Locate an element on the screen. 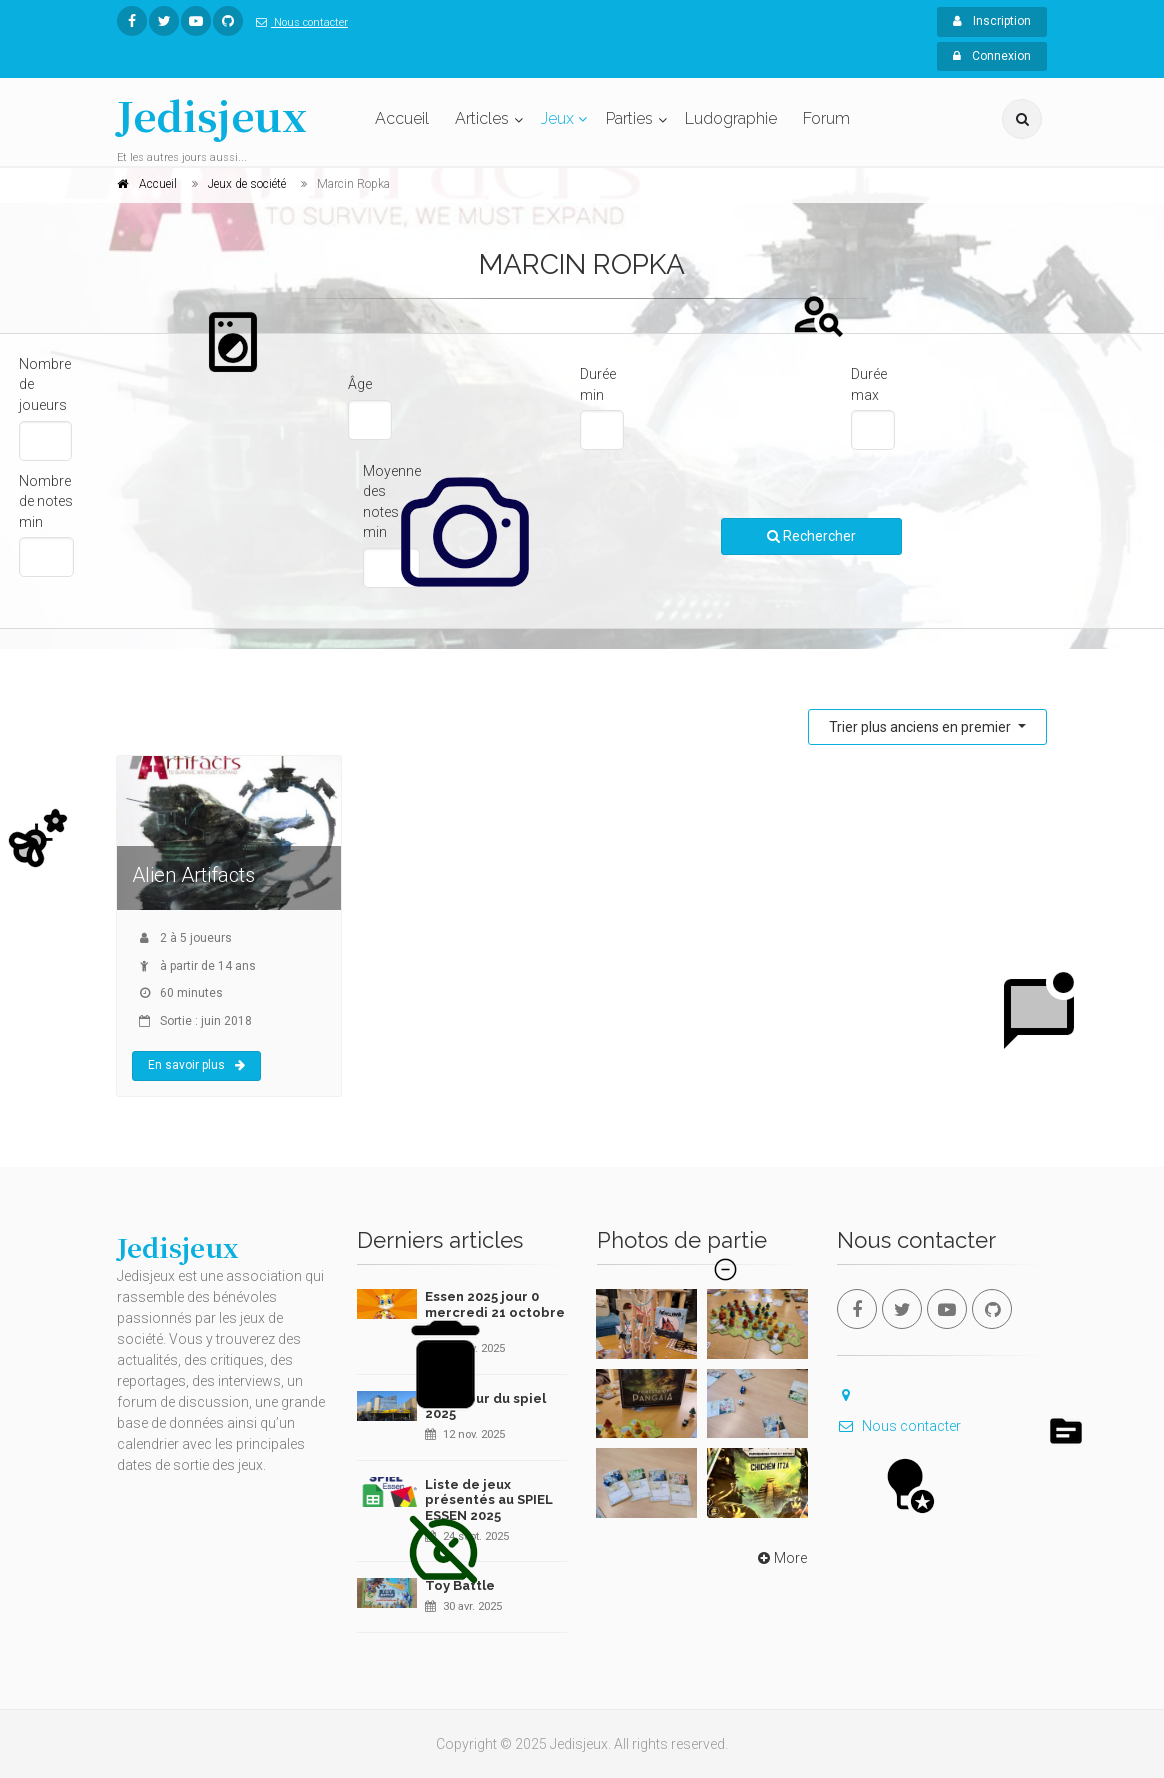  take a photo is located at coordinates (465, 532).